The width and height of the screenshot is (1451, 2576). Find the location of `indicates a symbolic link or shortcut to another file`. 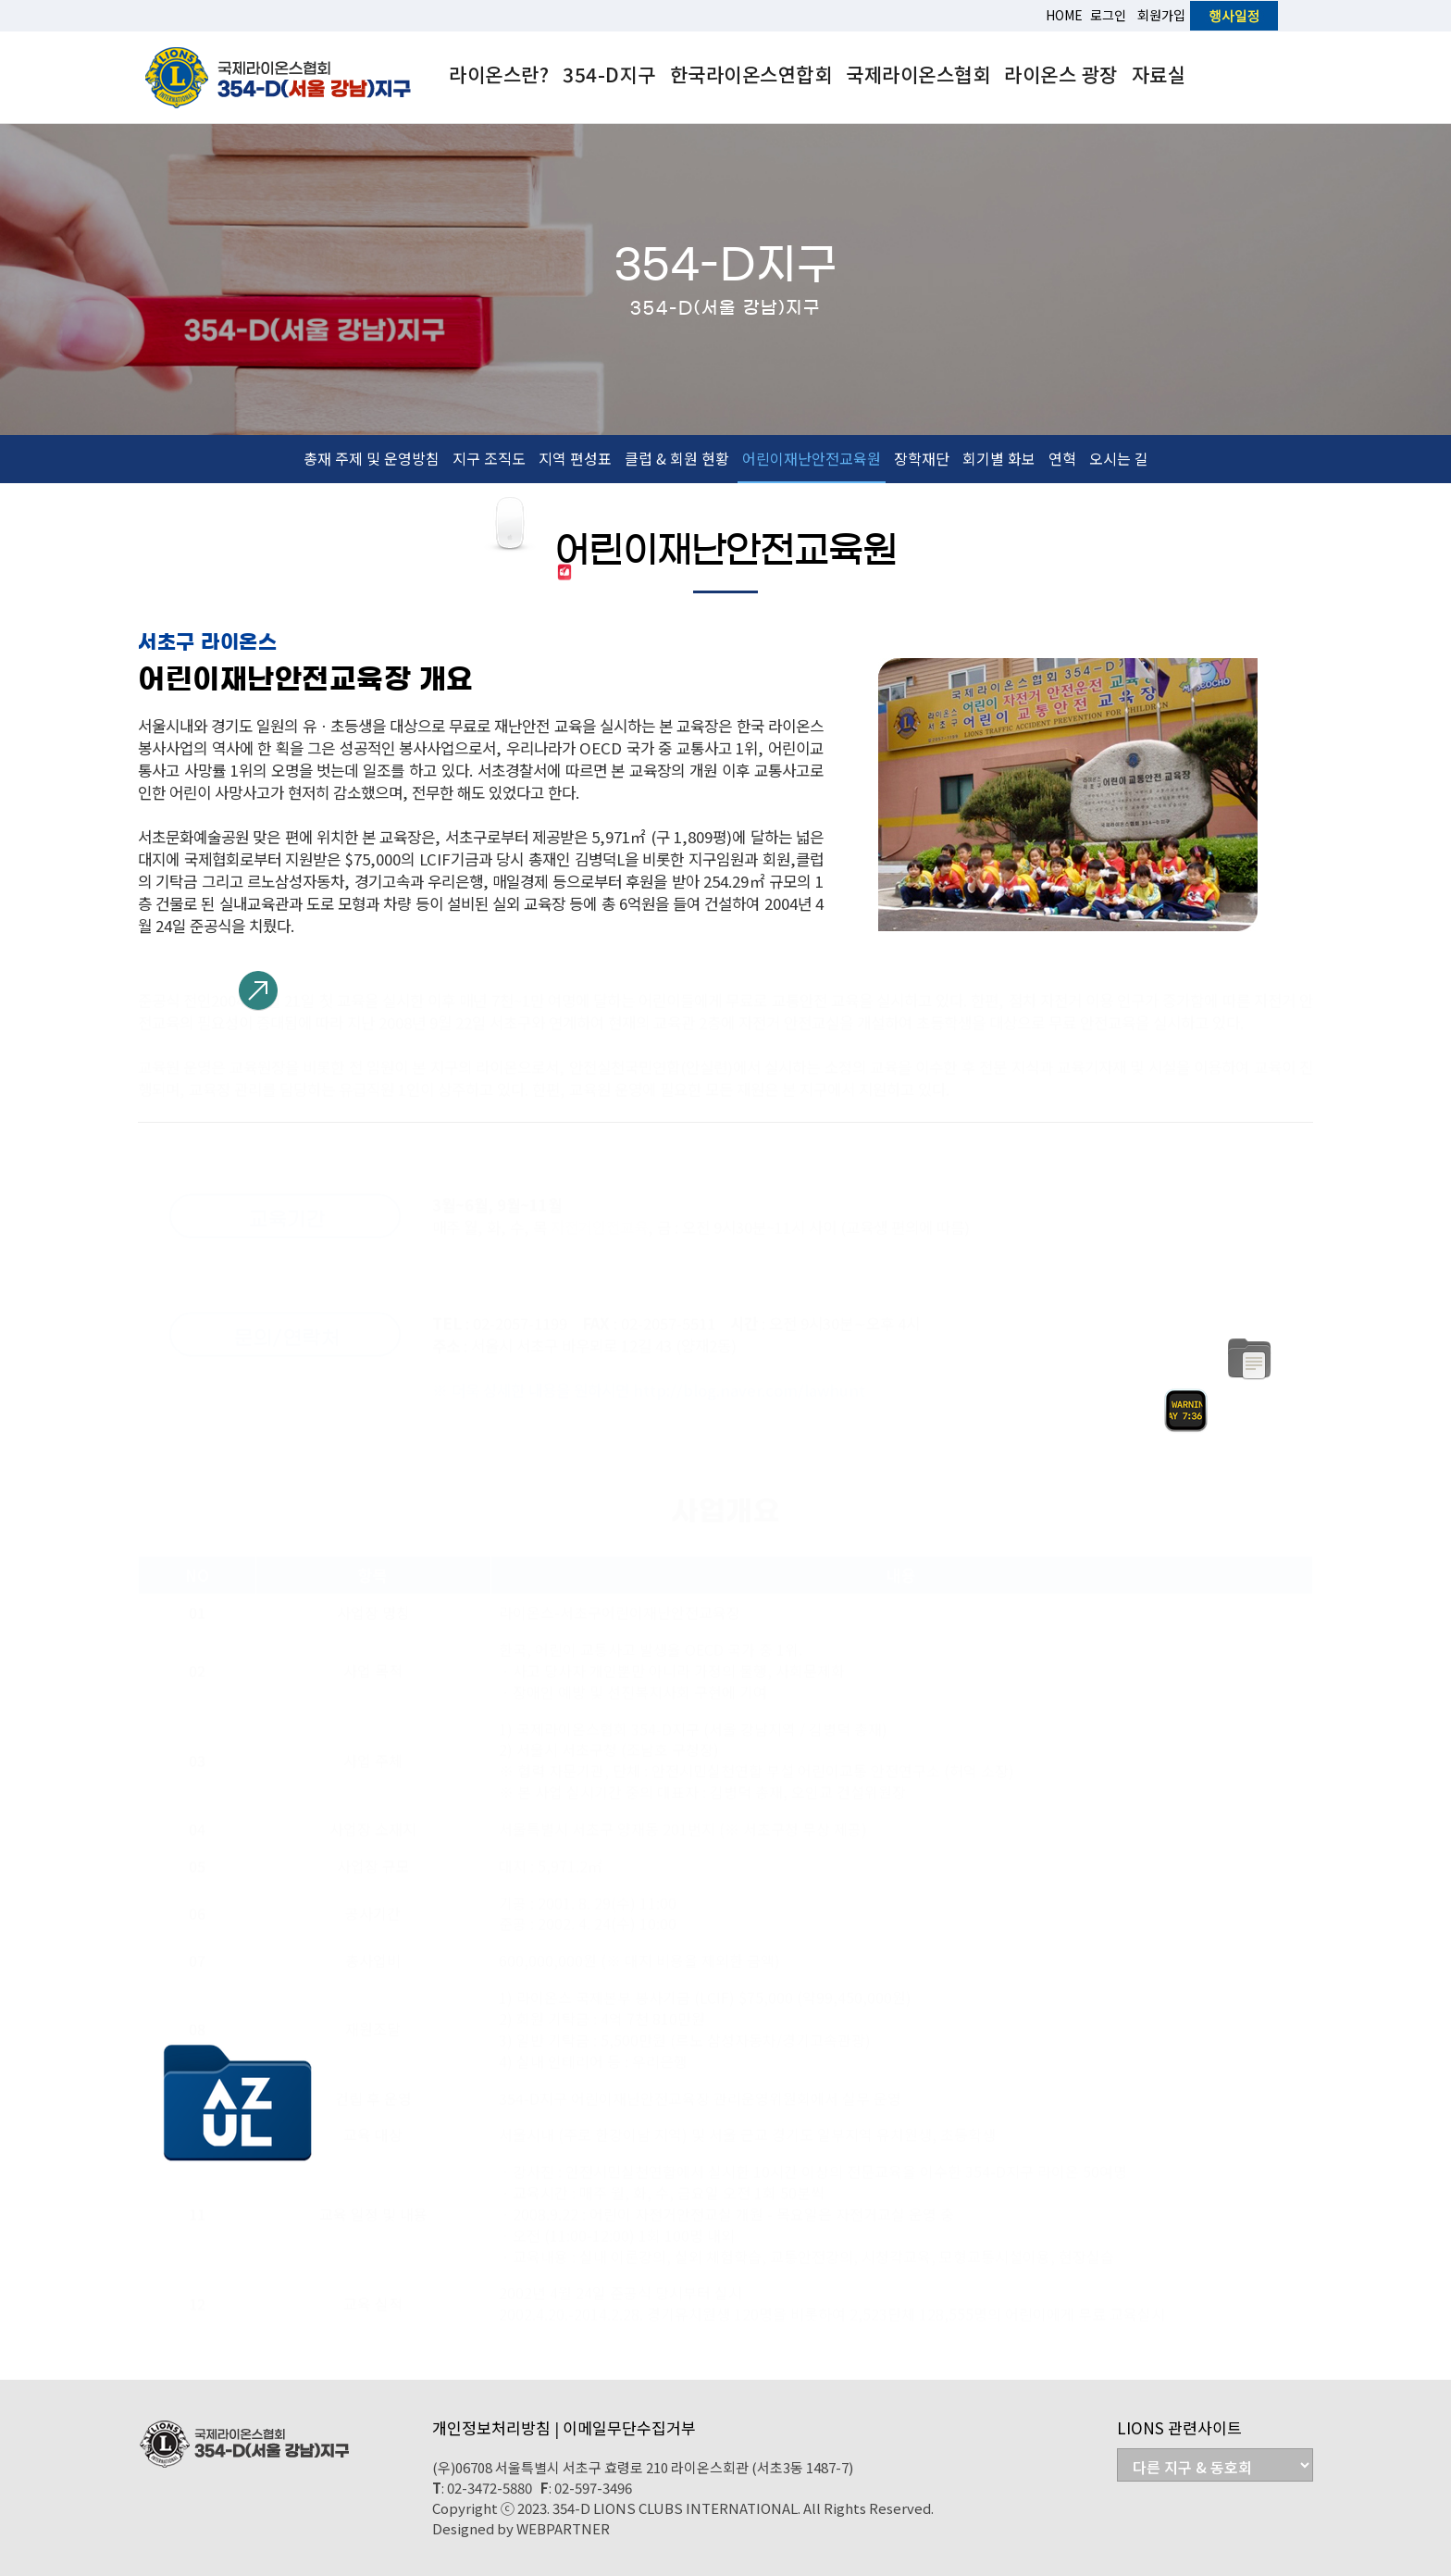

indicates a symbolic link or shortcut to another file is located at coordinates (258, 990).